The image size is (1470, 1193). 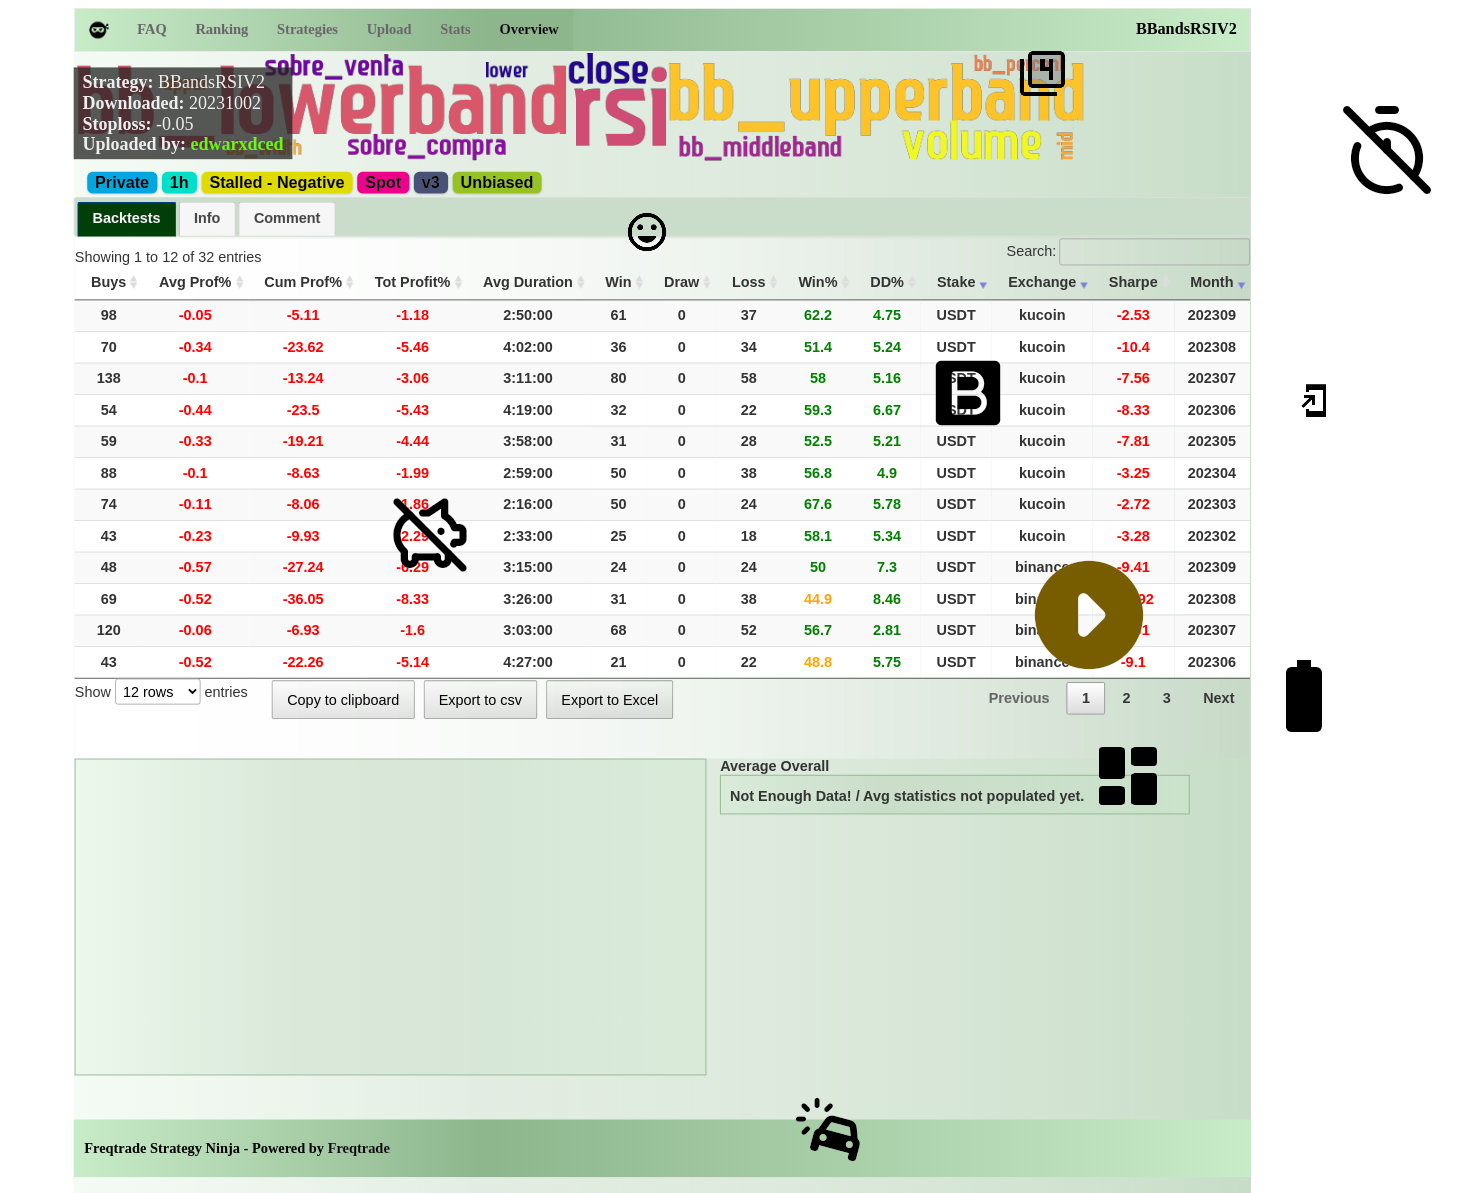 I want to click on insert an emoji or emoticon, so click(x=647, y=232).